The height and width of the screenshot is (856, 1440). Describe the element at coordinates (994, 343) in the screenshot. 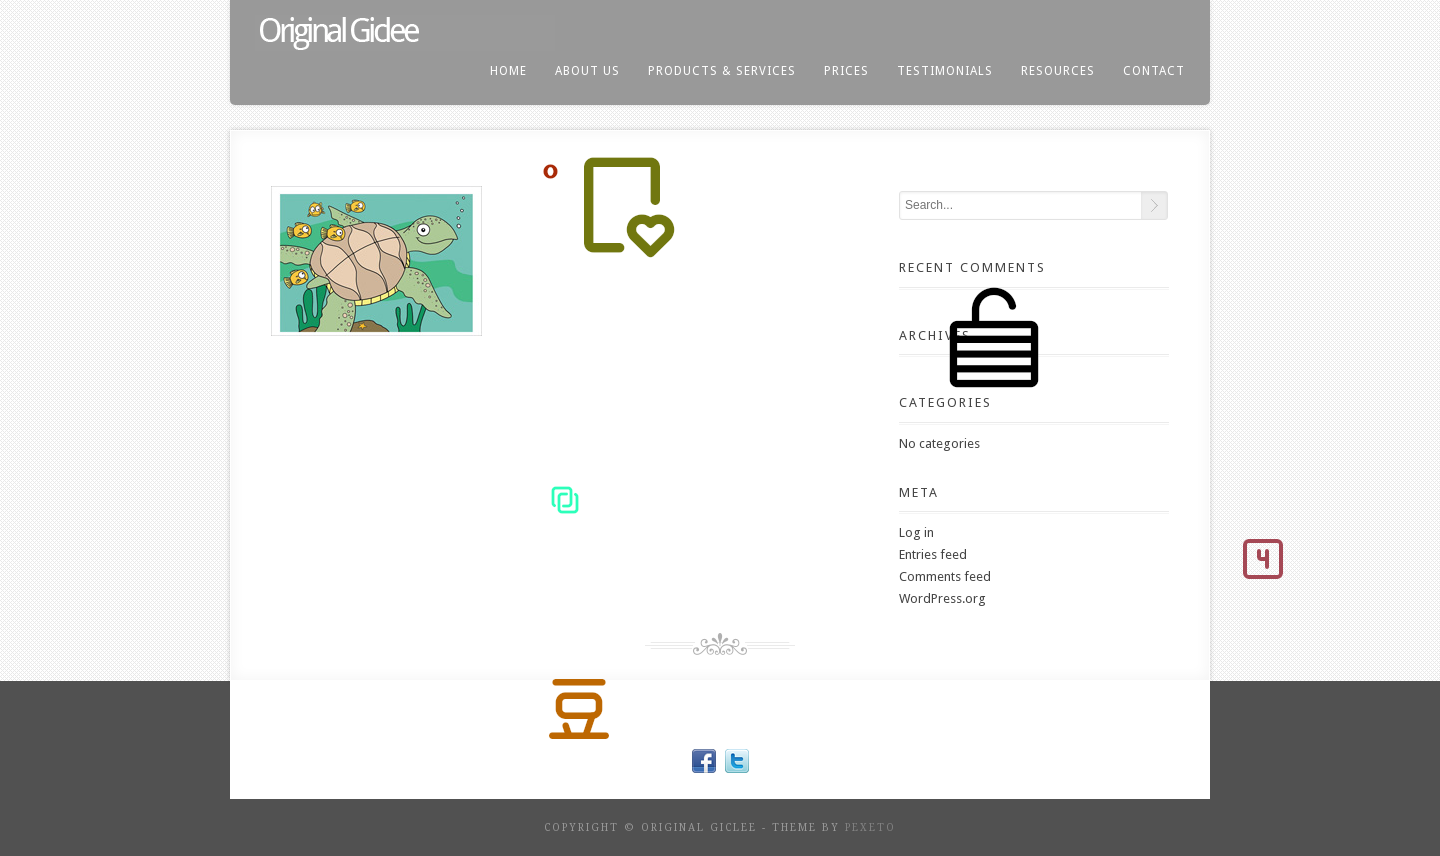

I see `unlocked or unsecured state` at that location.